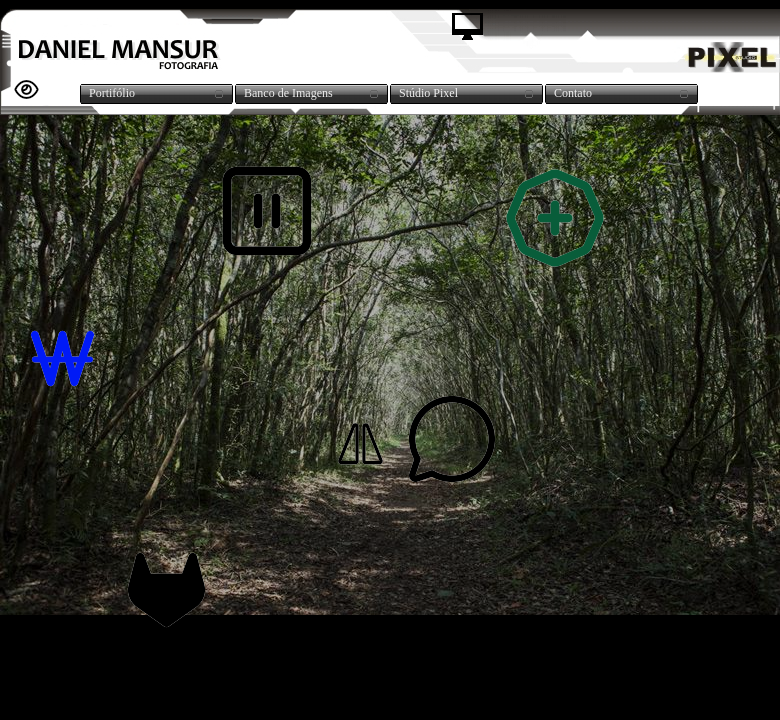  What do you see at coordinates (267, 211) in the screenshot?
I see `pause media playback` at bounding box center [267, 211].